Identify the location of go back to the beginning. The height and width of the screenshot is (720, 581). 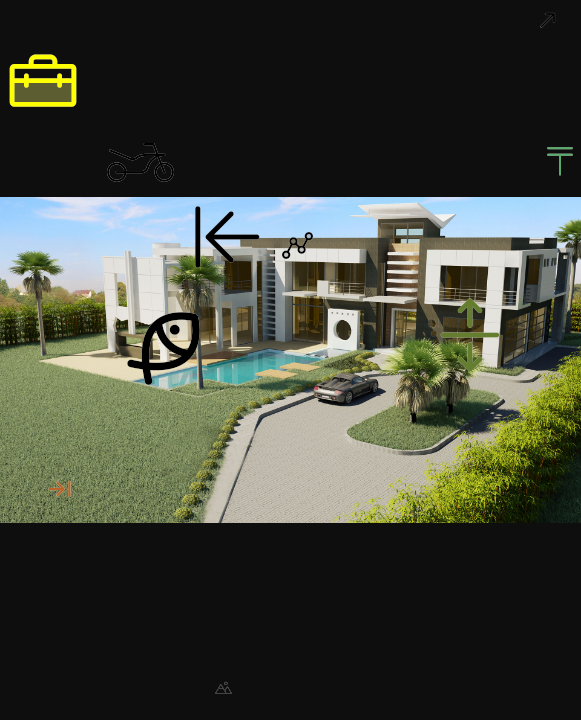
(226, 237).